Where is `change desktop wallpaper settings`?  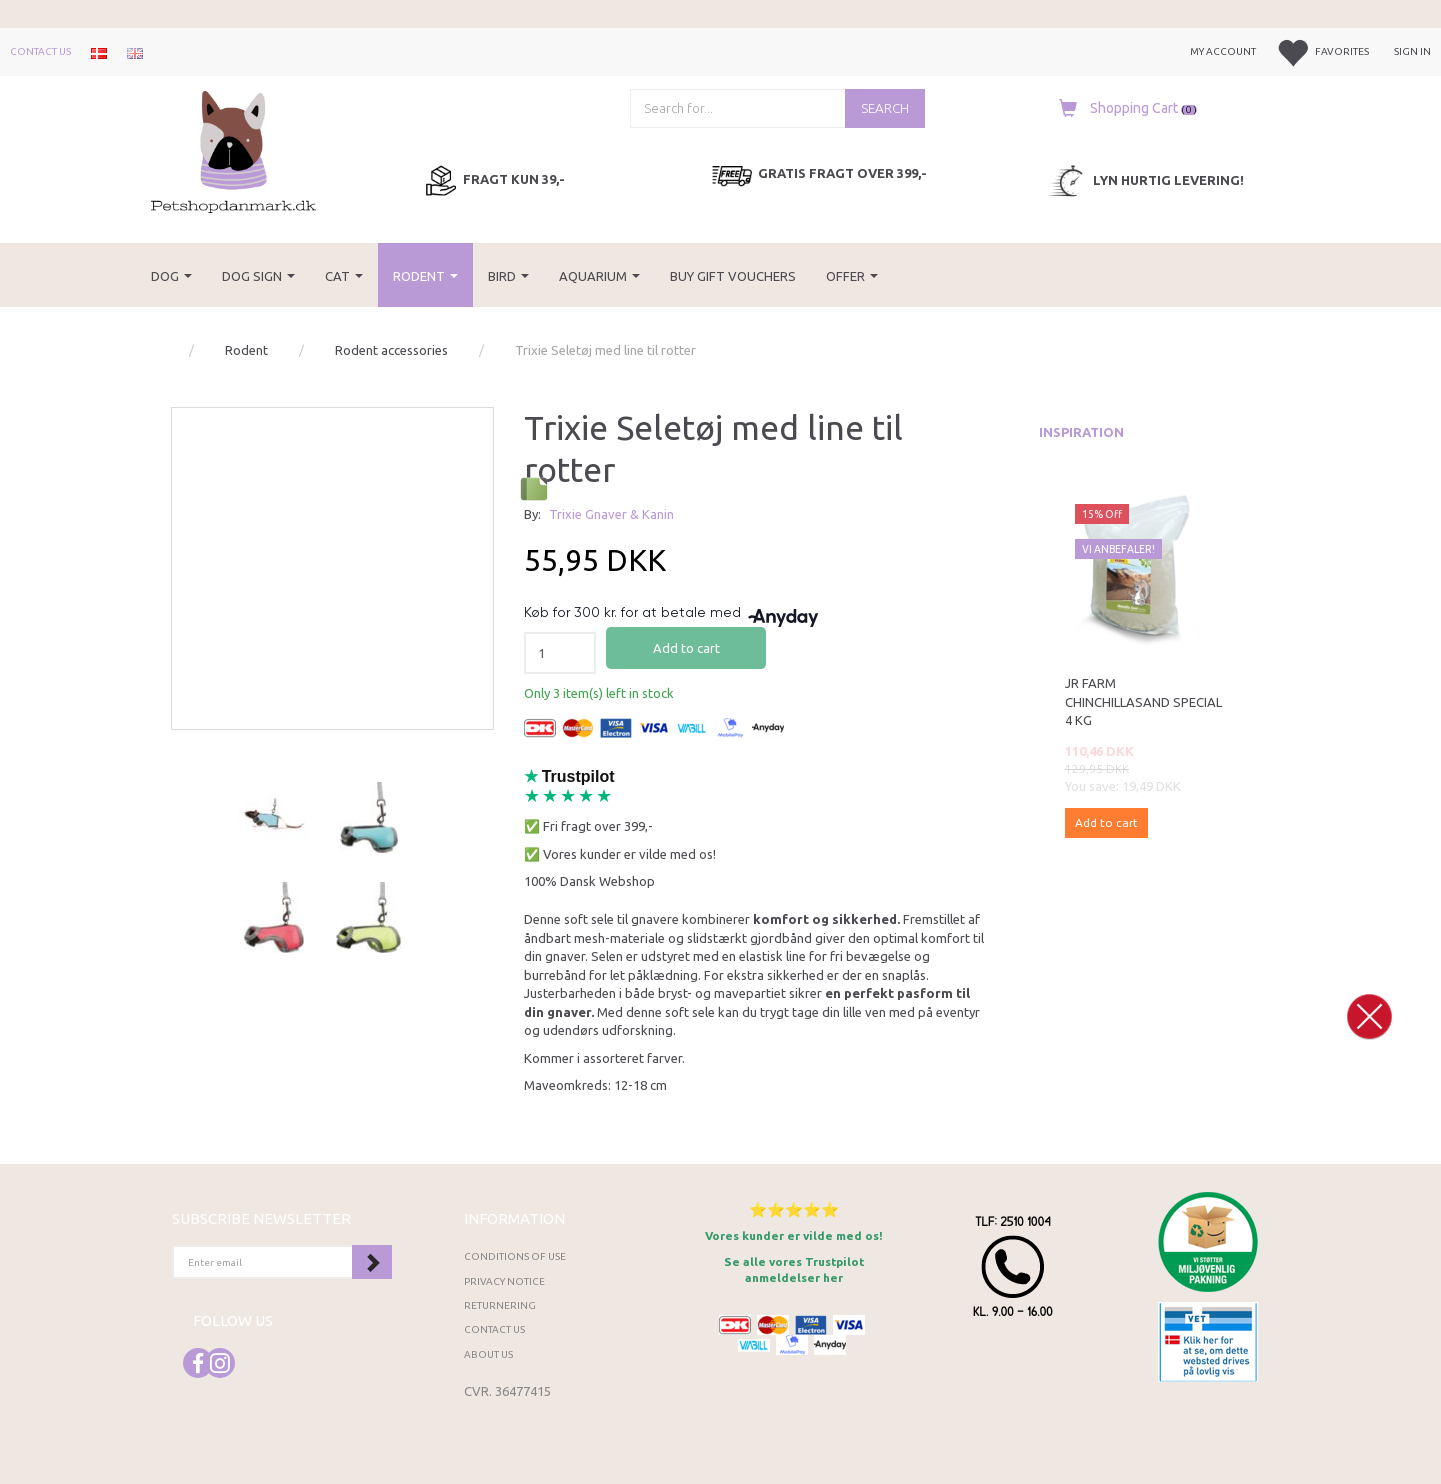 change desktop wallpaper settings is located at coordinates (534, 488).